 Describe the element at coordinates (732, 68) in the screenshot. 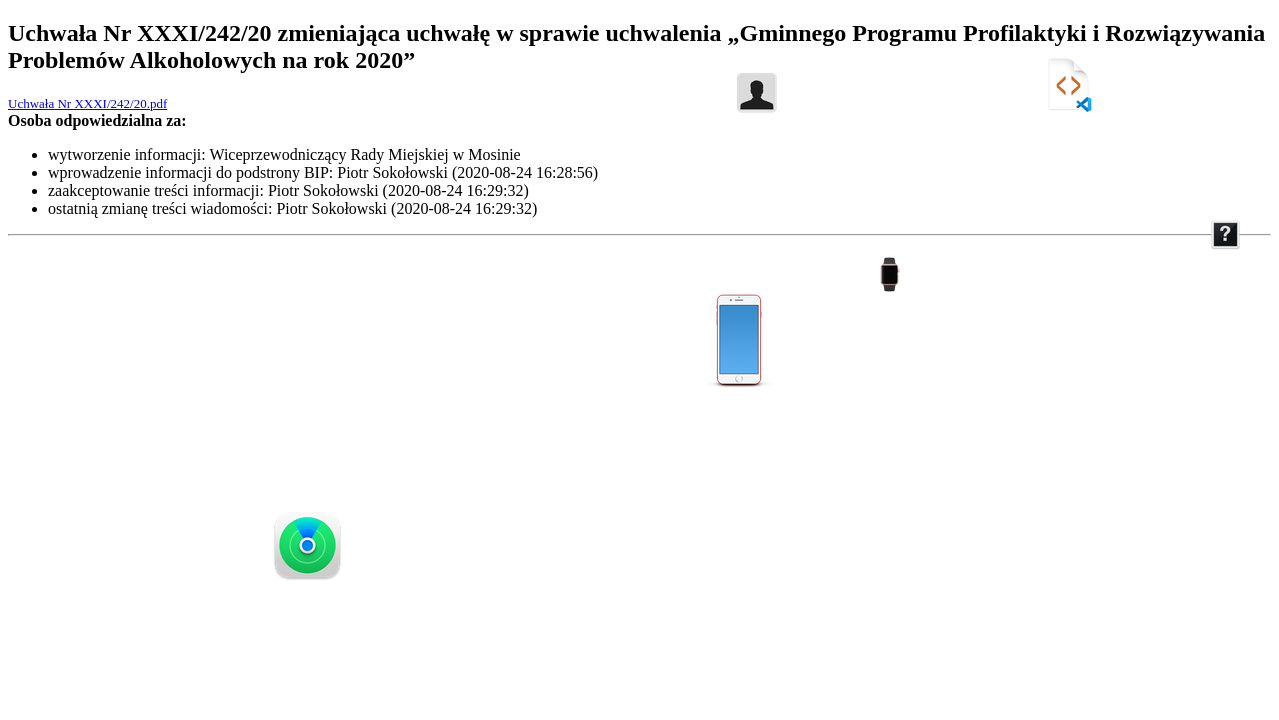

I see `indicates user-generated content in the library` at that location.